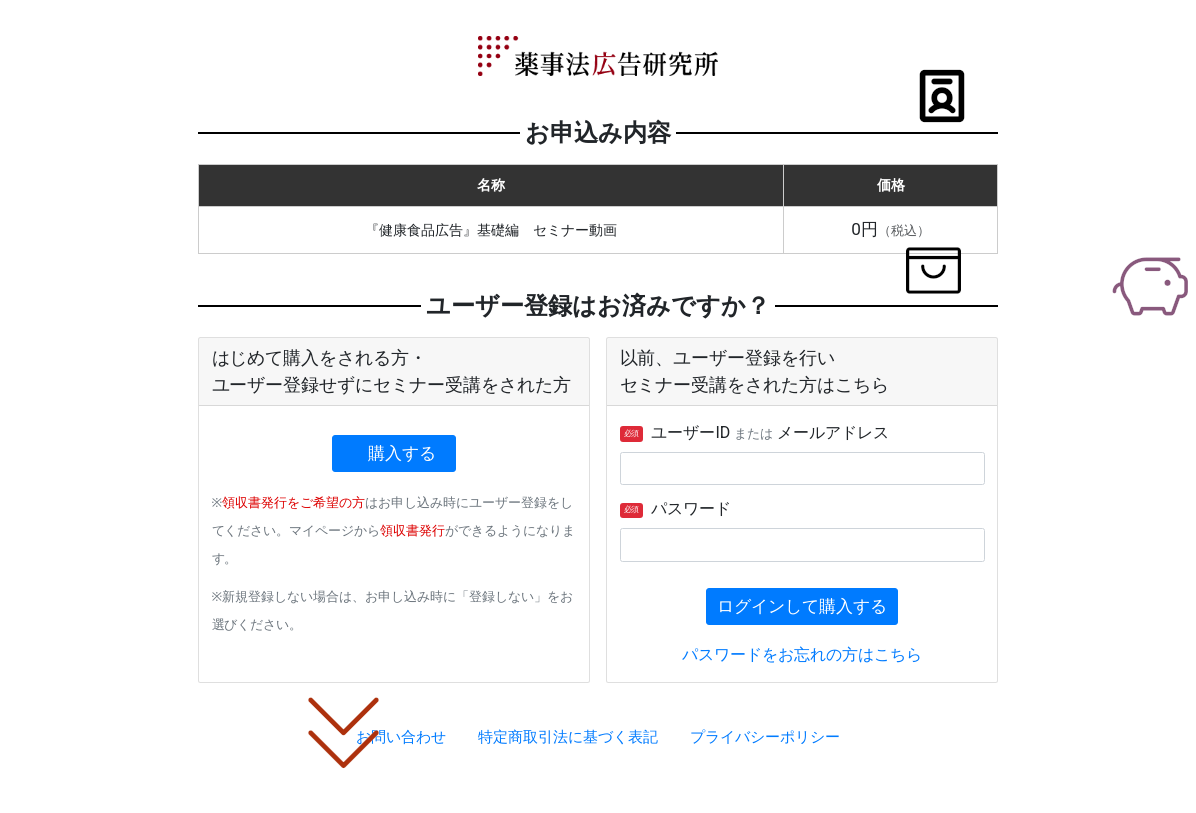 Image resolution: width=1196 pixels, height=813 pixels. What do you see at coordinates (942, 96) in the screenshot?
I see `view user profile or identity information` at bounding box center [942, 96].